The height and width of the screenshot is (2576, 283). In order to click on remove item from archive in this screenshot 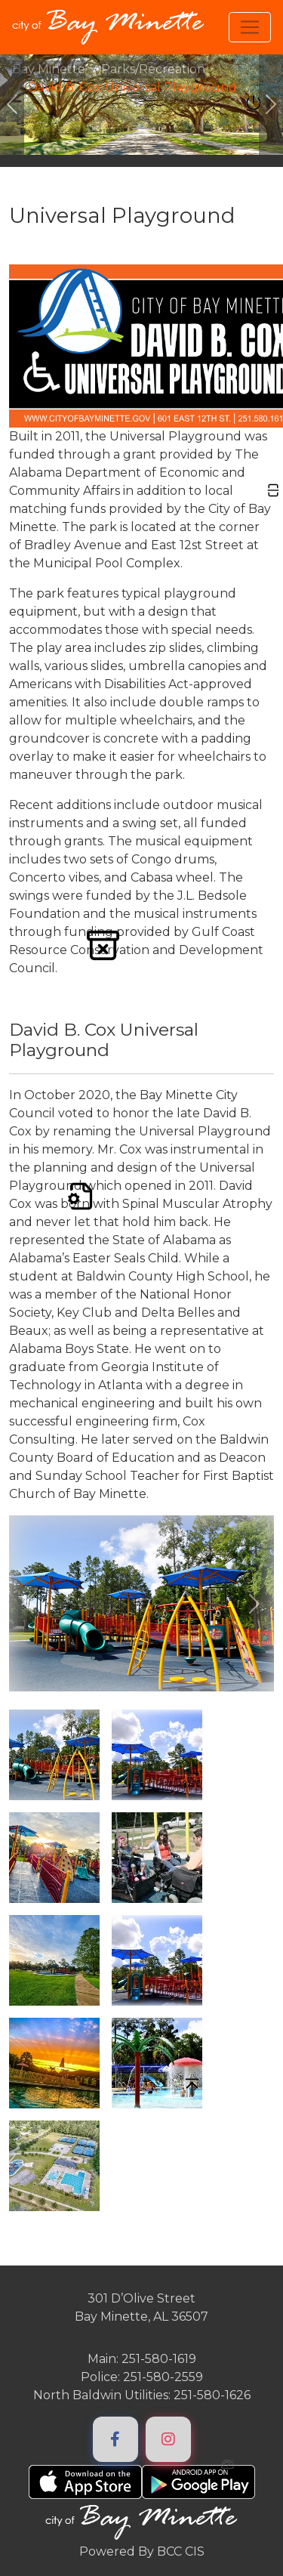, I will do `click(103, 945)`.